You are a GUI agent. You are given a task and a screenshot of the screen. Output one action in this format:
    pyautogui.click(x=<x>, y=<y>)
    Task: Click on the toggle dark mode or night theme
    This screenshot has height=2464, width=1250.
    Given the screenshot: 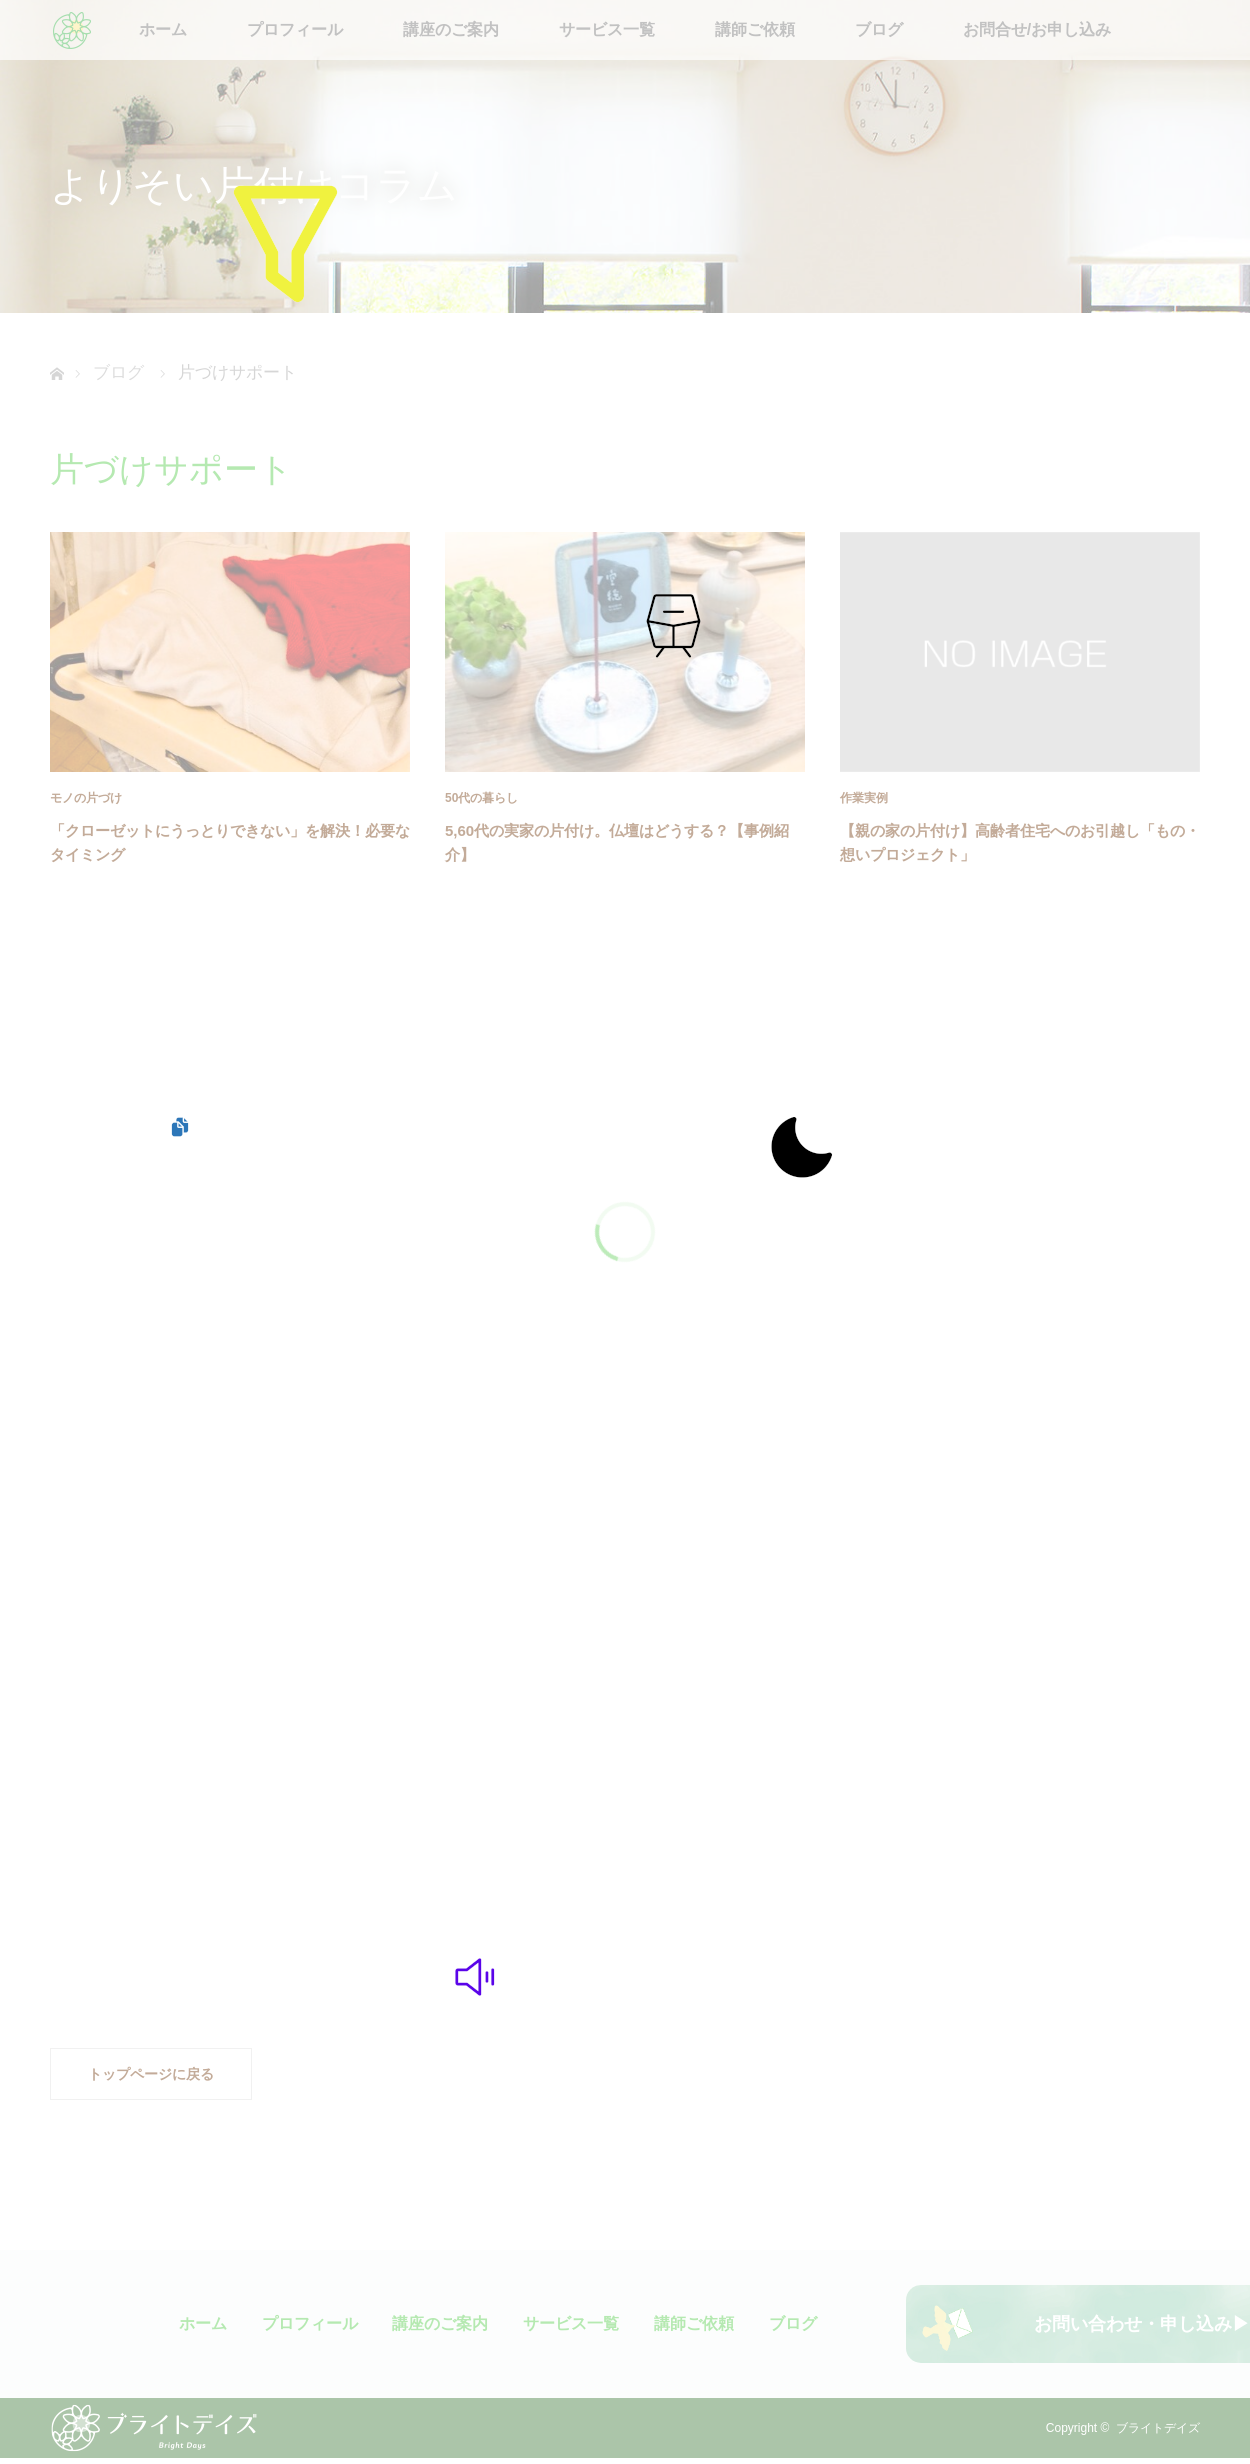 What is the action you would take?
    pyautogui.click(x=800, y=1149)
    